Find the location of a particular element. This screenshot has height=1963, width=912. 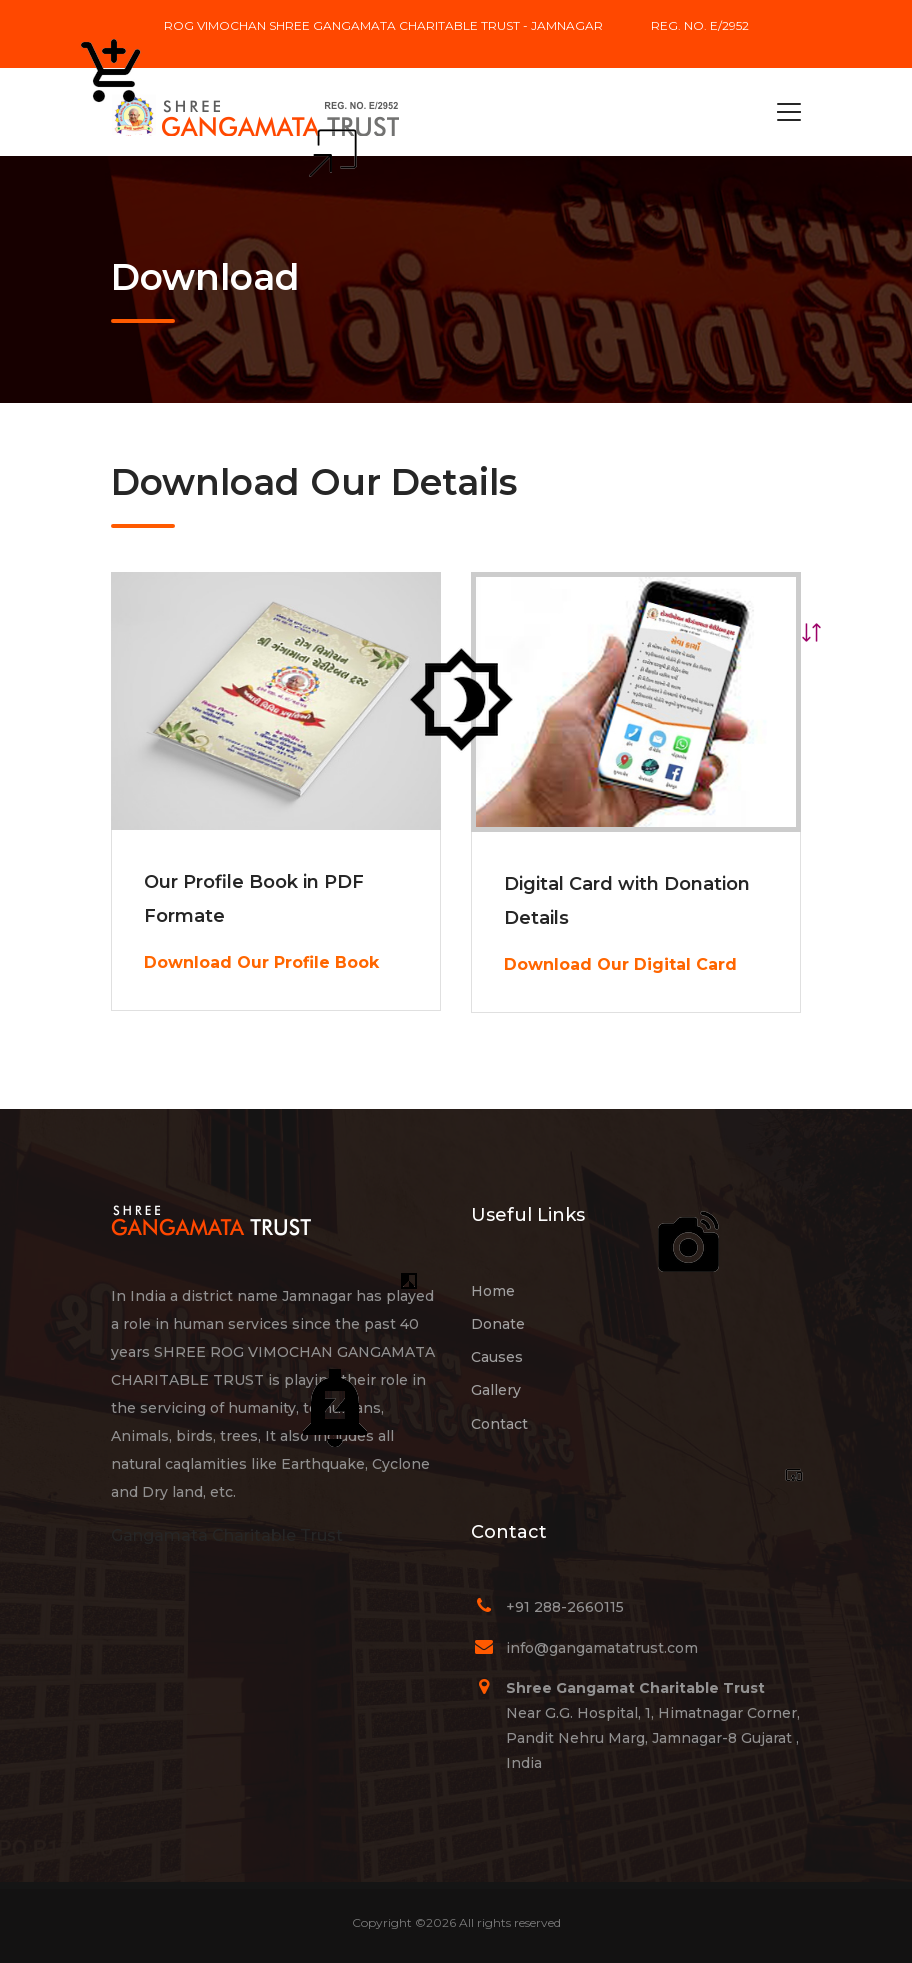

sort items in ascending or descending order is located at coordinates (811, 632).